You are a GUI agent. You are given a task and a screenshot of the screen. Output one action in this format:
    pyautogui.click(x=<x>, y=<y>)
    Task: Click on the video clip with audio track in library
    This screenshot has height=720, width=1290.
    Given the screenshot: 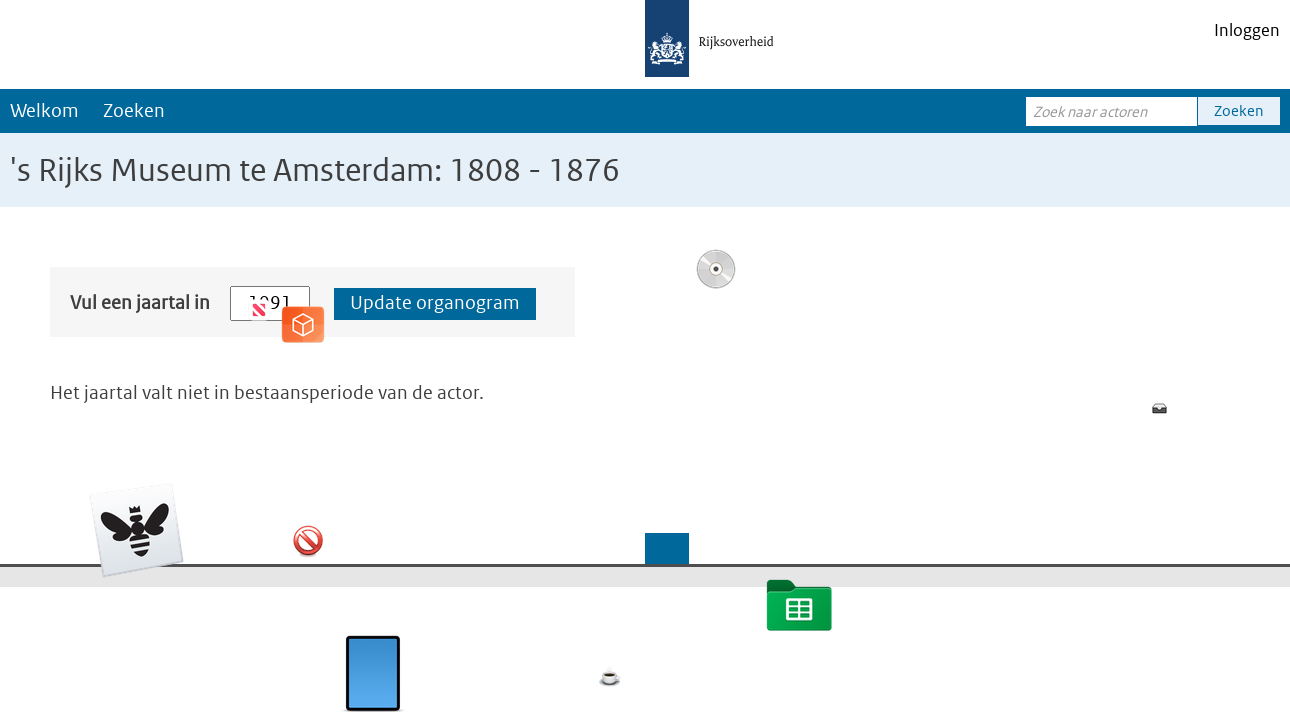 What is the action you would take?
    pyautogui.click(x=121, y=441)
    